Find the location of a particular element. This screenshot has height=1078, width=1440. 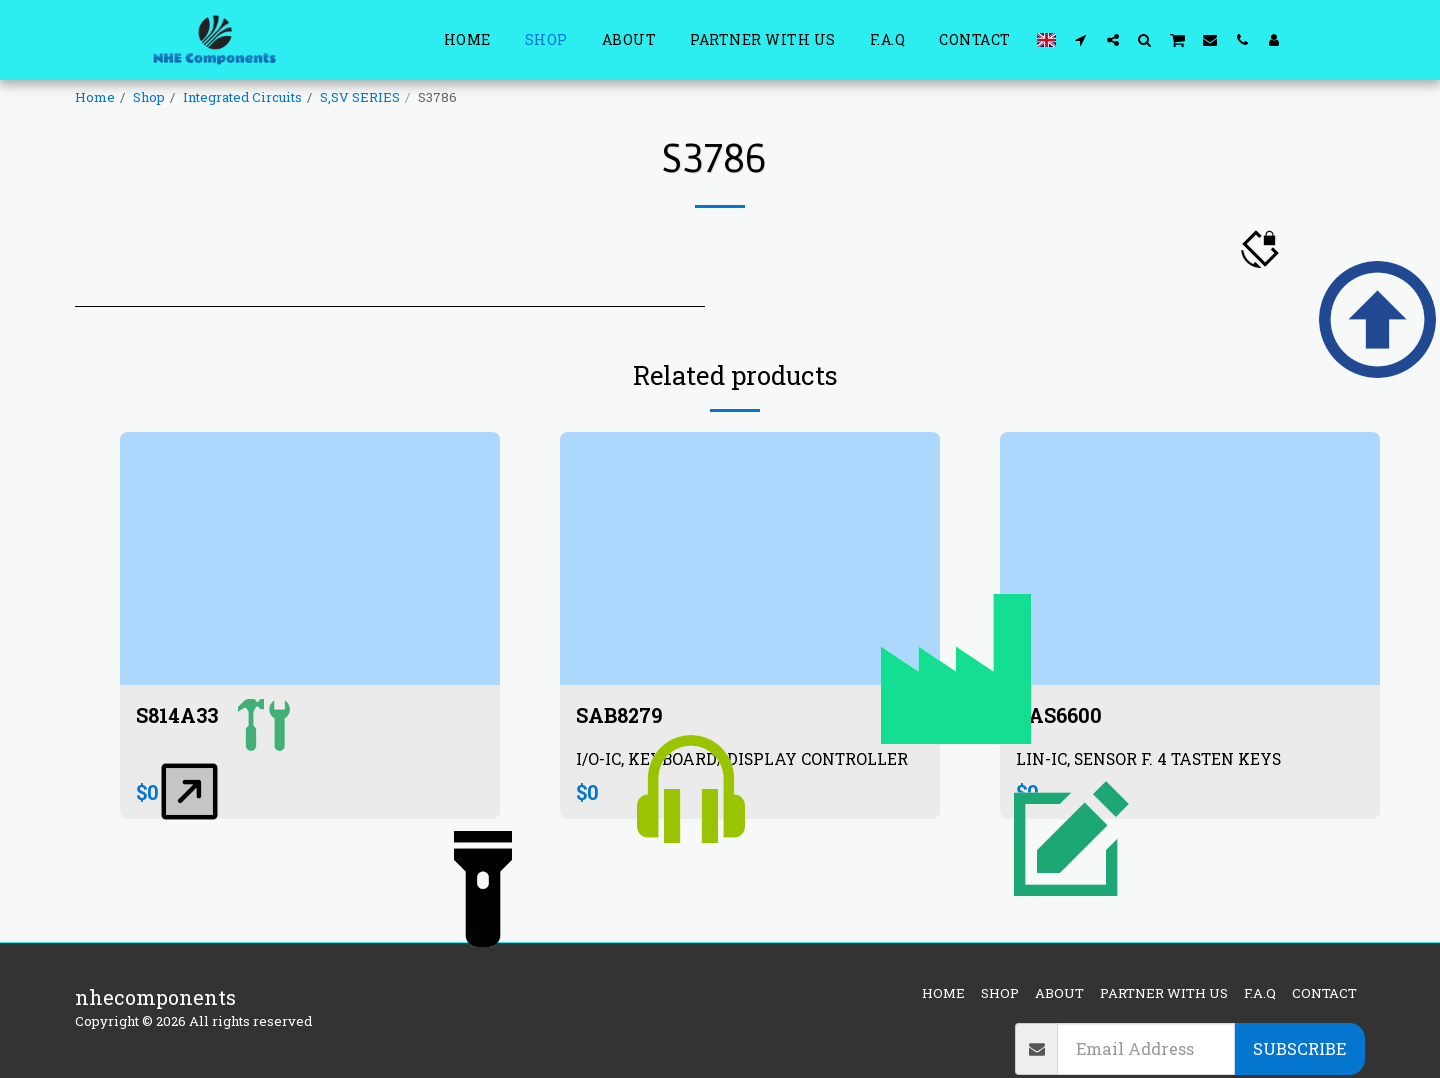

access settings or configuration options is located at coordinates (264, 725).